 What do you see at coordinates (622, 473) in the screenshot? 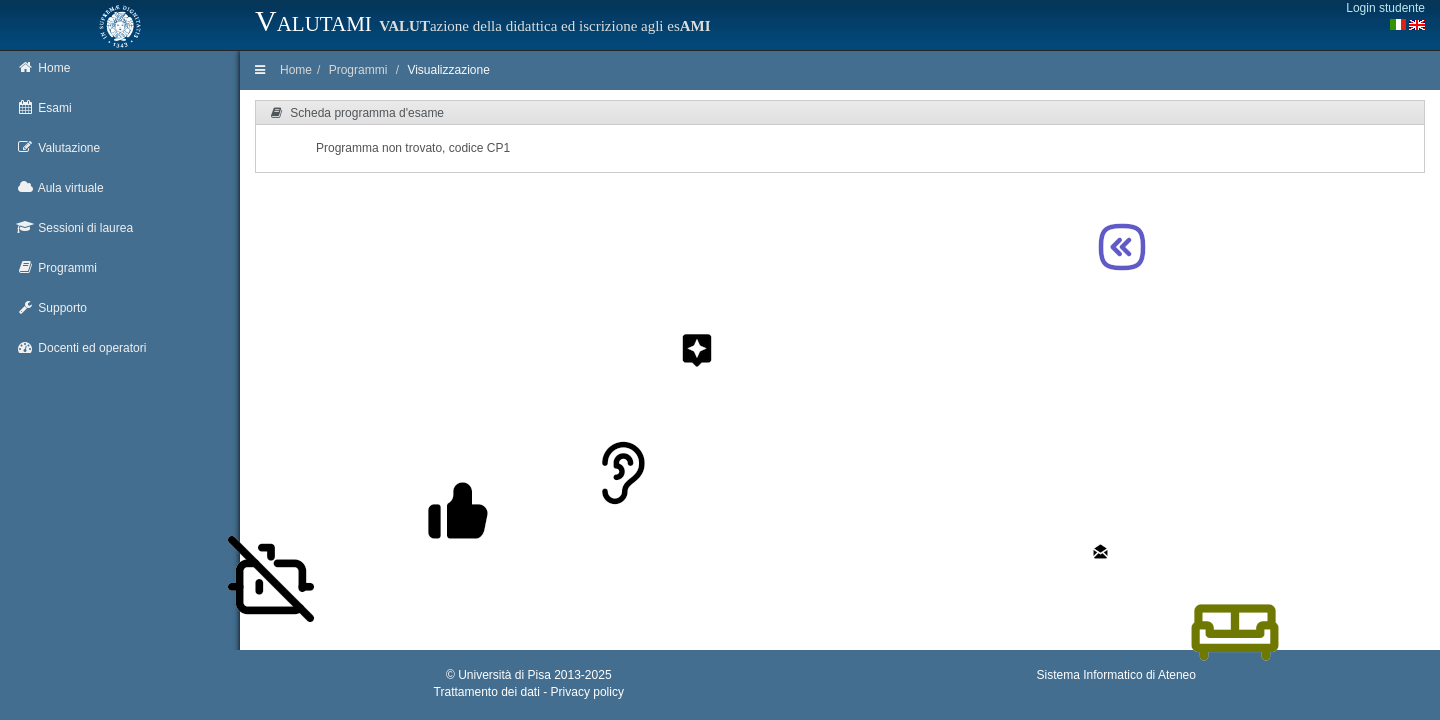
I see `access audio or sound settings` at bounding box center [622, 473].